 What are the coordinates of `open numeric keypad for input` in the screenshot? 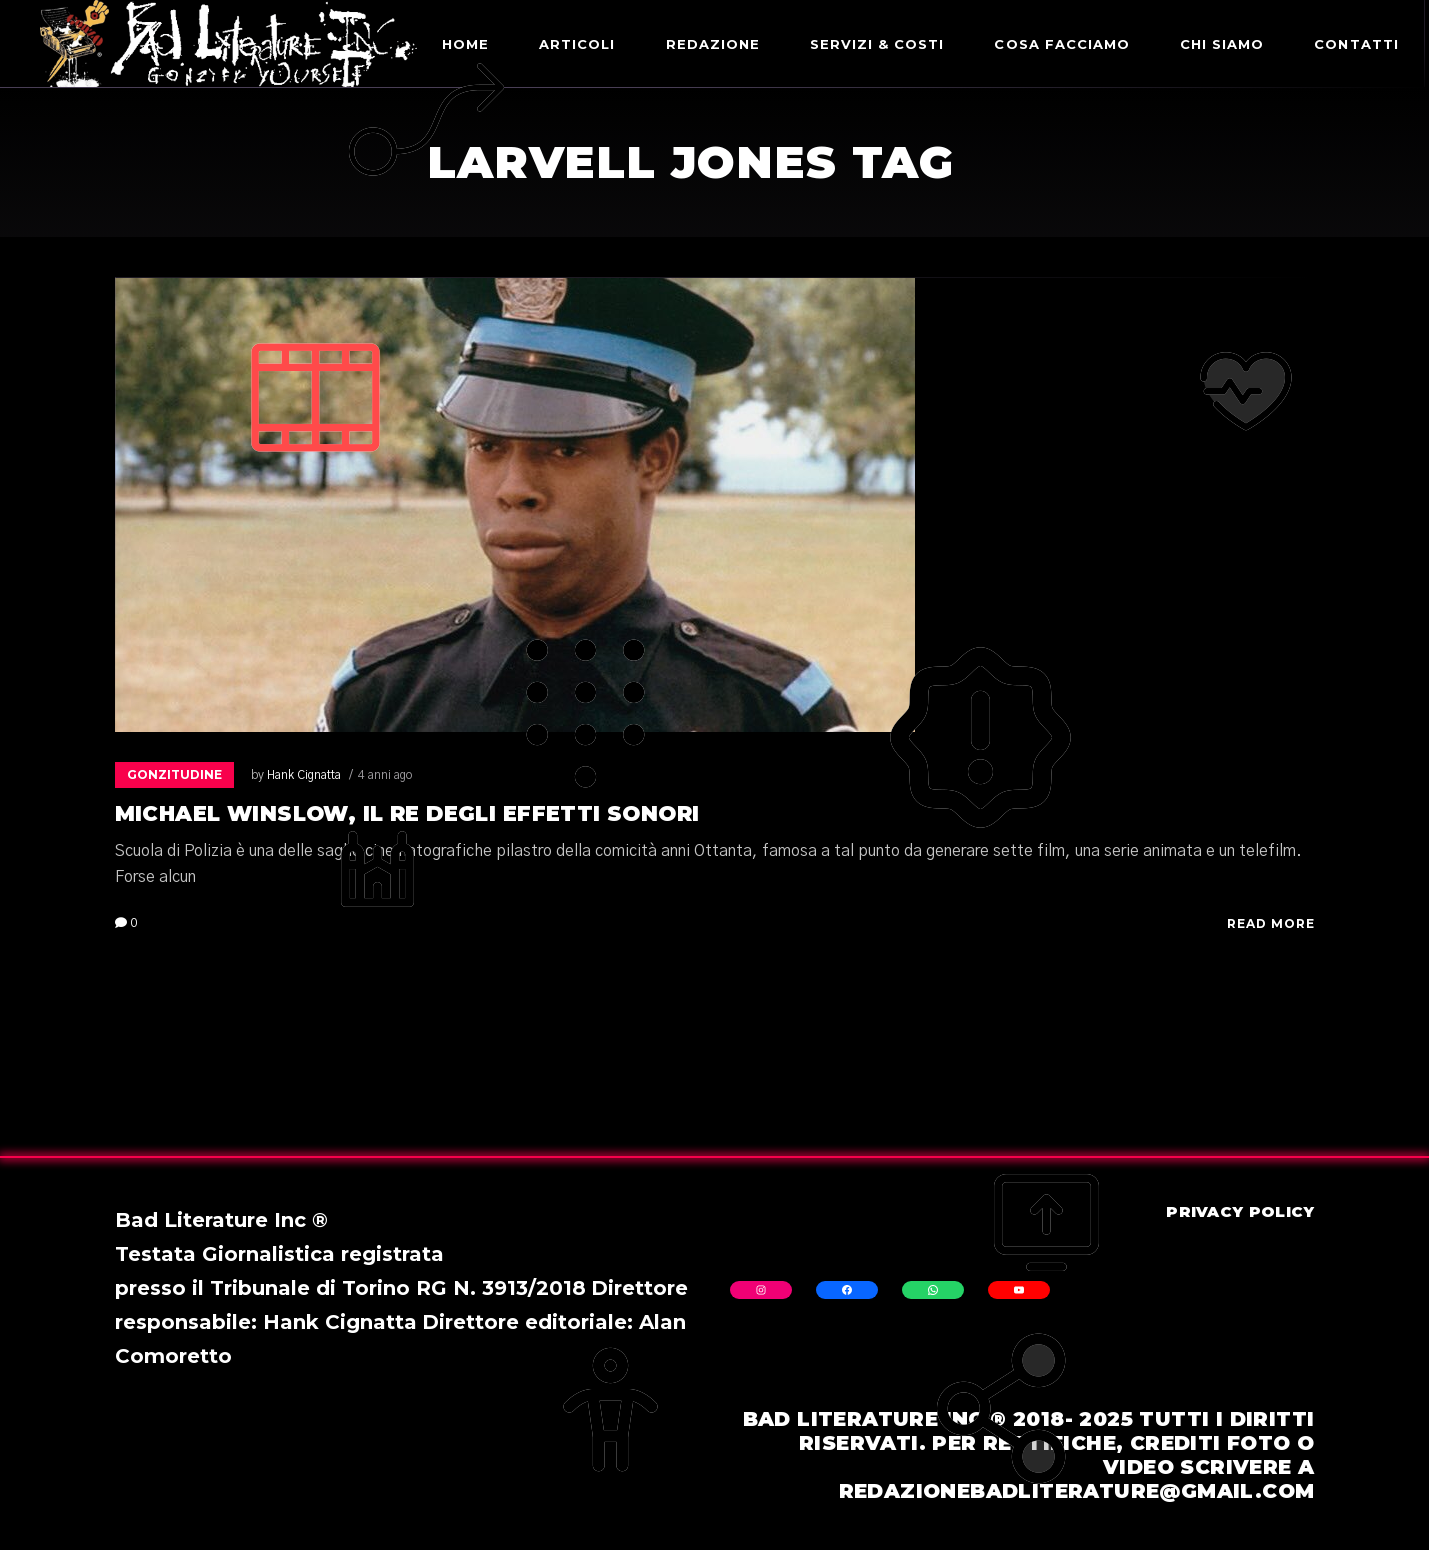 It's located at (585, 710).